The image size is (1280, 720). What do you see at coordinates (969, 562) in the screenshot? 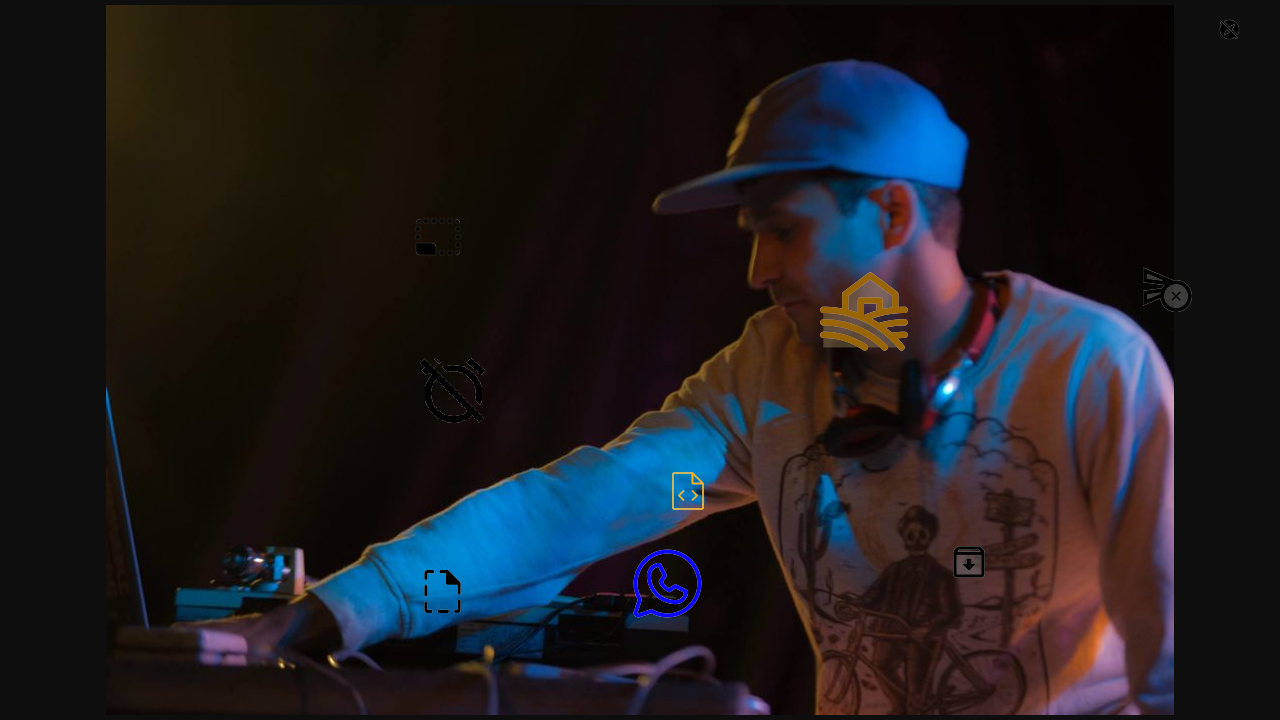
I see `archive selected items` at bounding box center [969, 562].